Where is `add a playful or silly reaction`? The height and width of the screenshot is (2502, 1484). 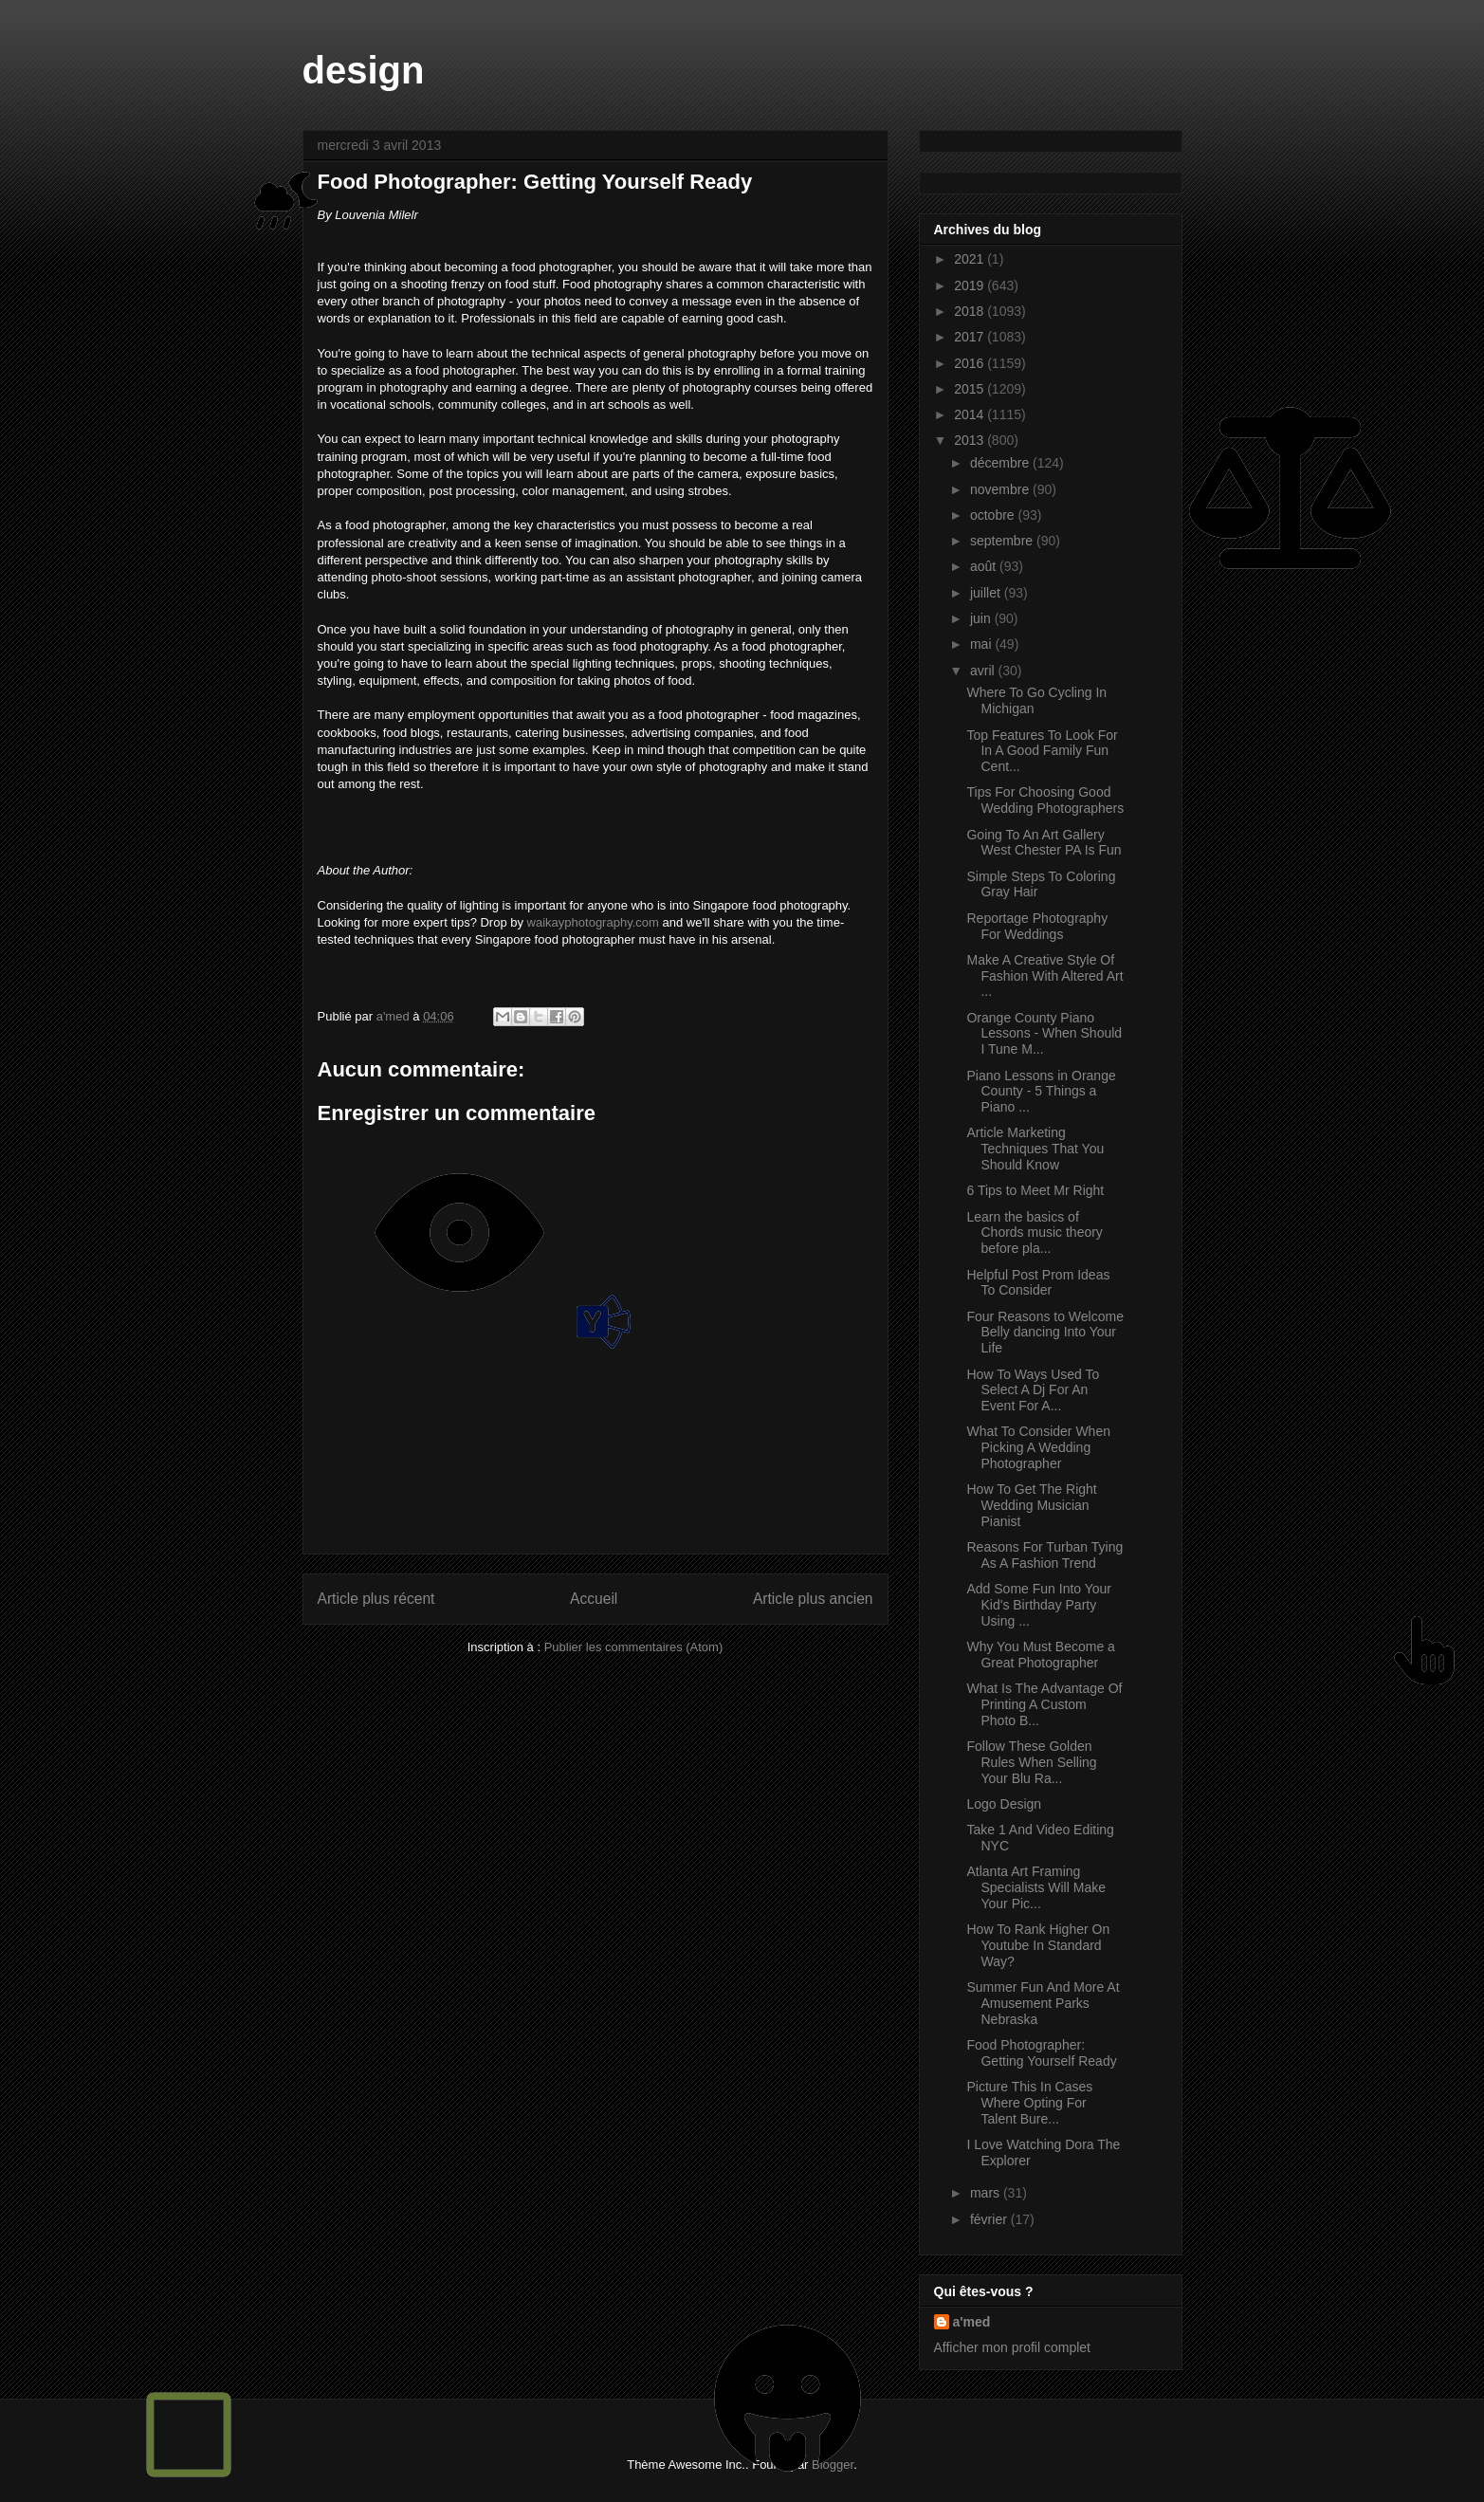
add a playful or silly reaction is located at coordinates (787, 2398).